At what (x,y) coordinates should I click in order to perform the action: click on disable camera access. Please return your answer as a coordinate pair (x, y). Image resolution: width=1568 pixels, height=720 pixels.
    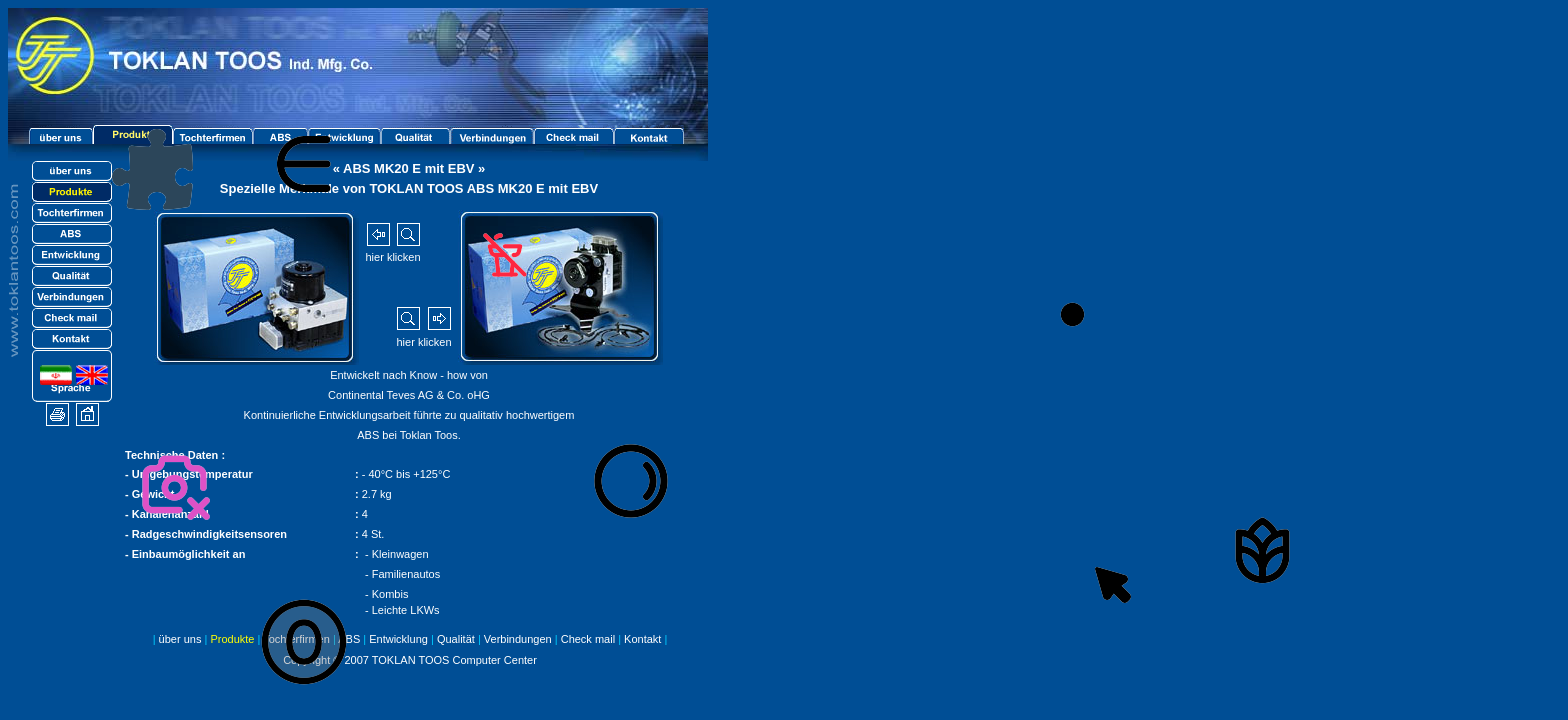
    Looking at the image, I should click on (174, 484).